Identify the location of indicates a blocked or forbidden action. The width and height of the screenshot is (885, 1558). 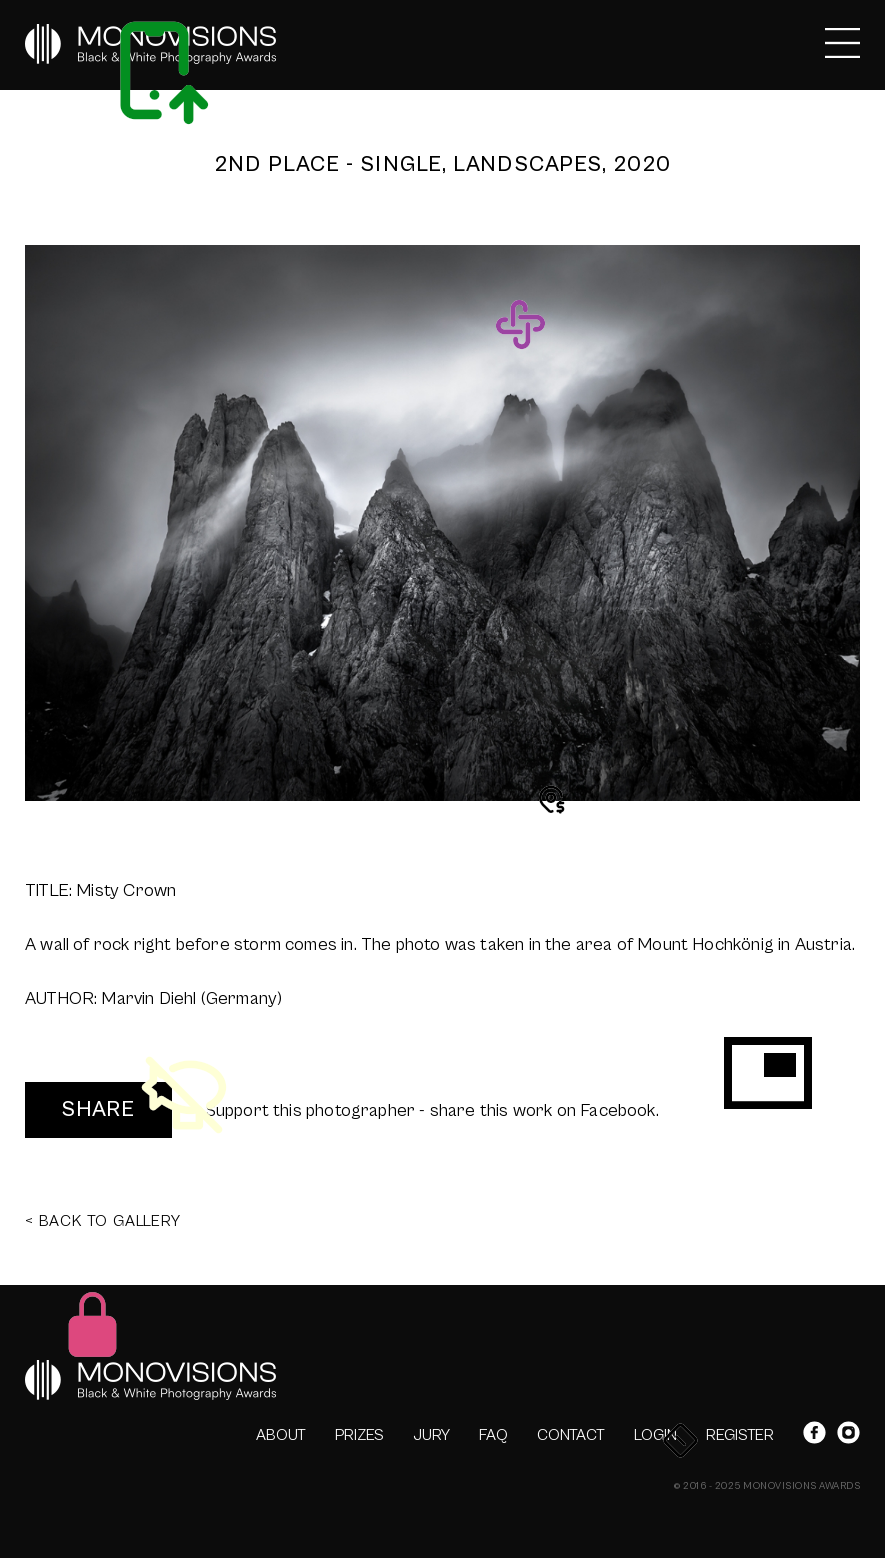
(680, 1440).